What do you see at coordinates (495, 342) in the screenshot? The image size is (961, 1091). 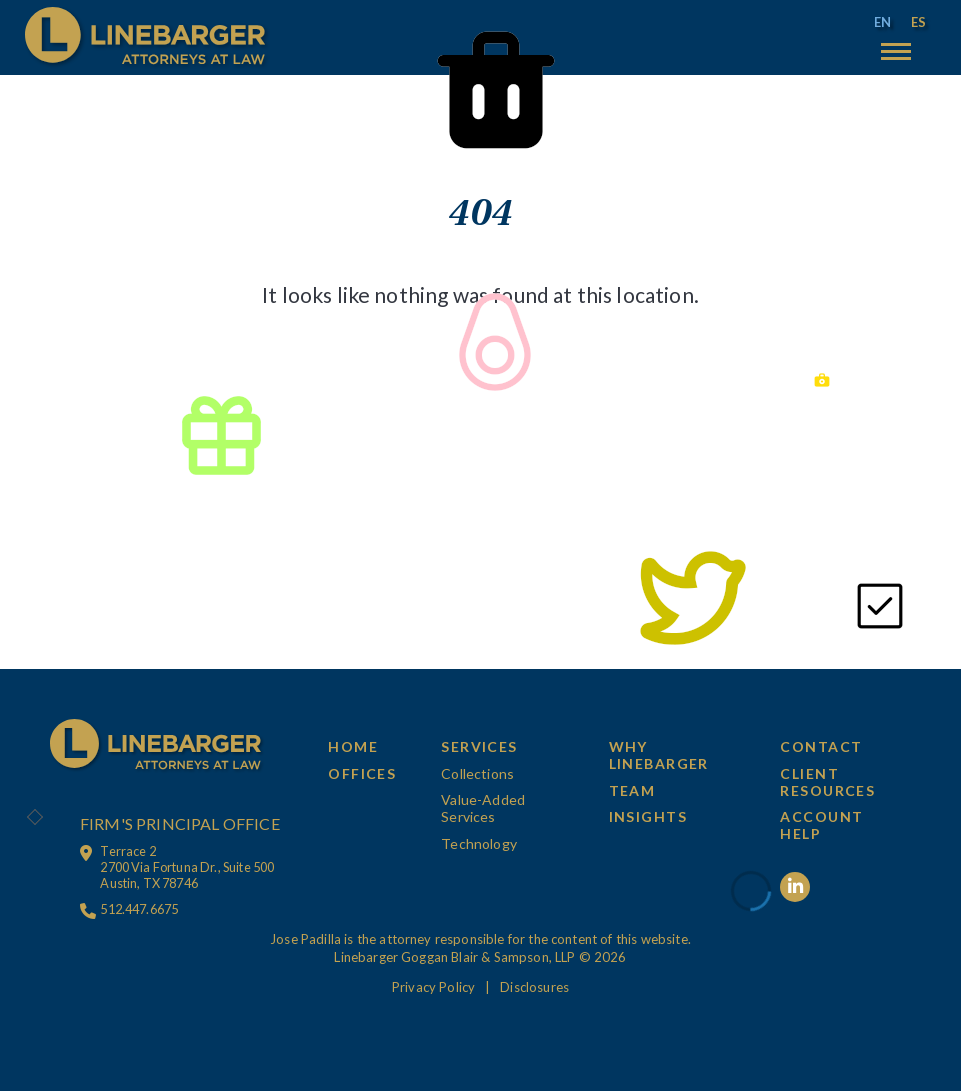 I see `indicates healthy or vegetarian food options` at bounding box center [495, 342].